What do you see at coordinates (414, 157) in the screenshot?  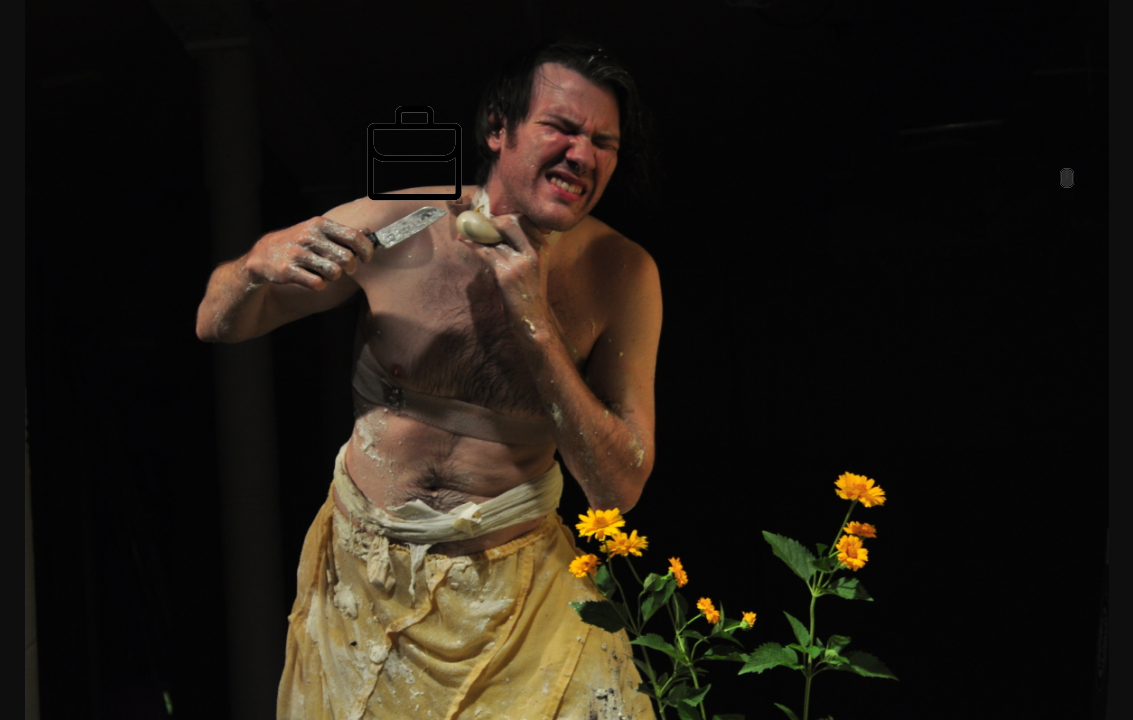 I see `access work or business-related content` at bounding box center [414, 157].